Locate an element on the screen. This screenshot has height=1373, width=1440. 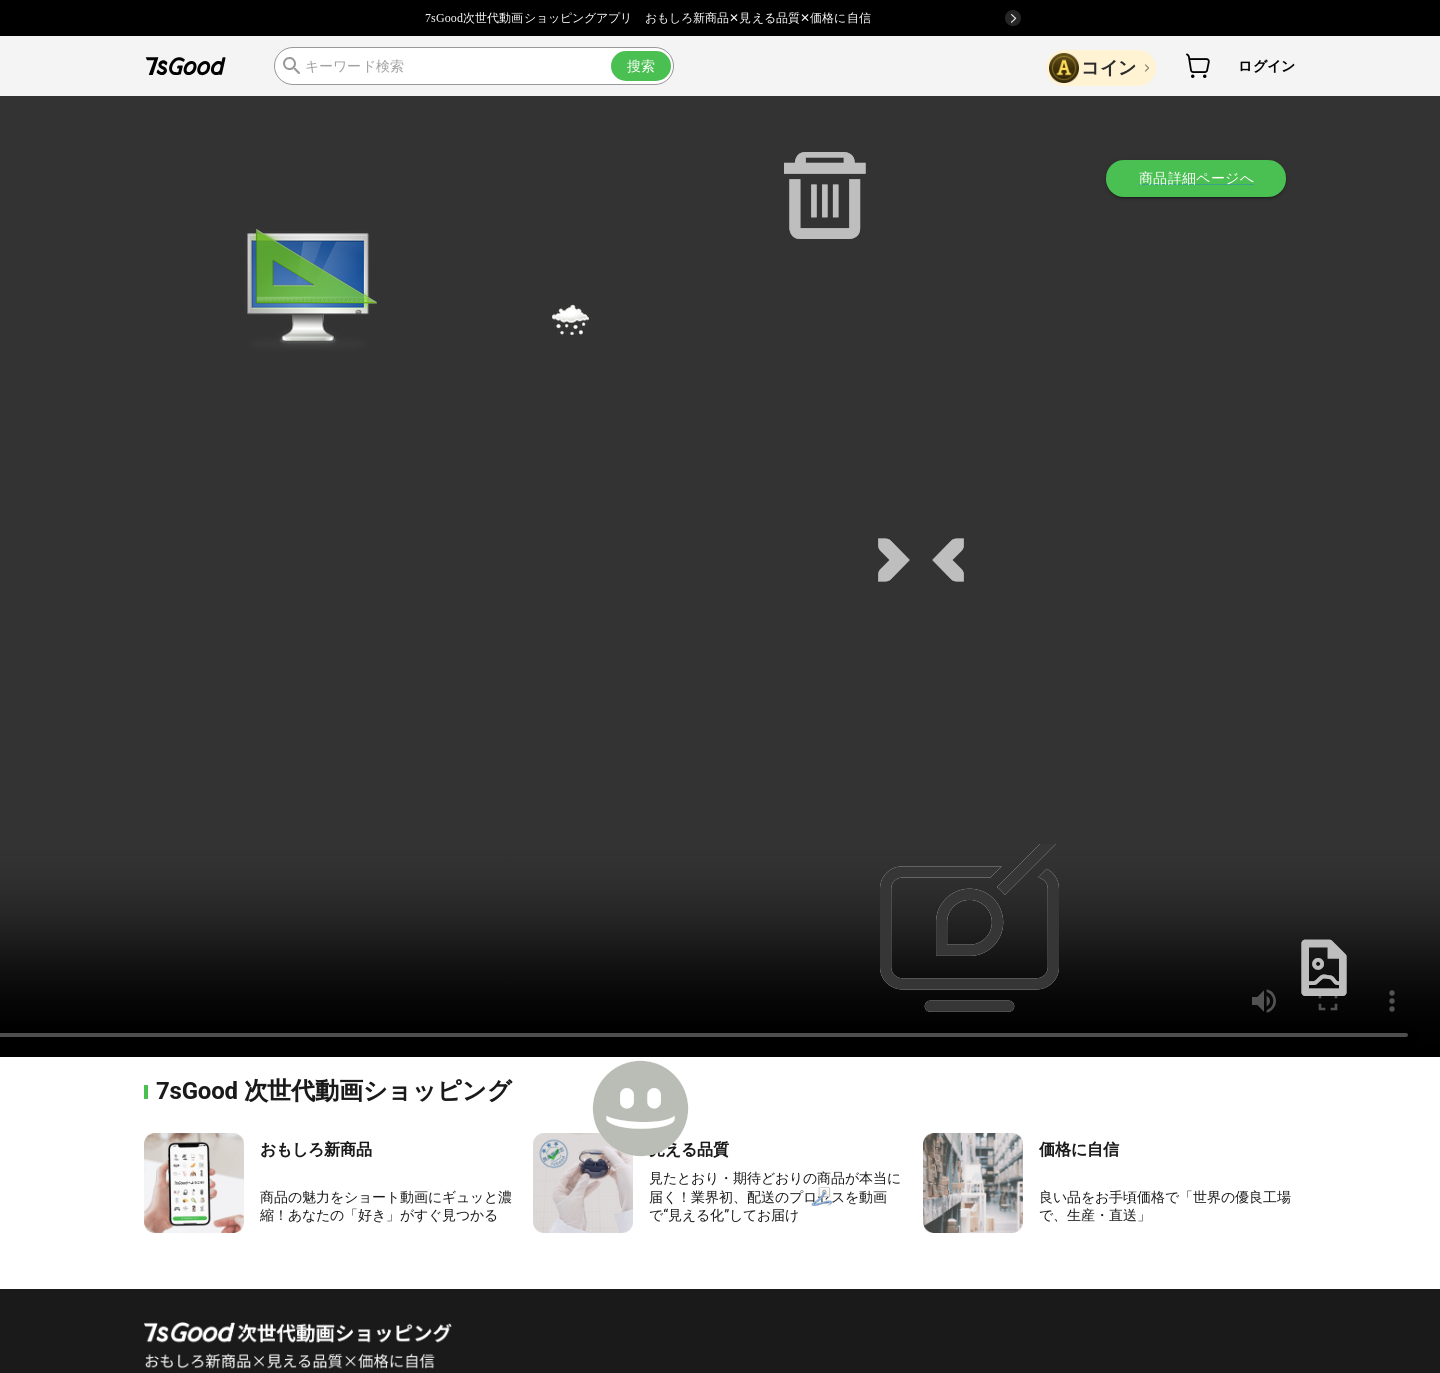
indicates snowy weather conditions is located at coordinates (570, 316).